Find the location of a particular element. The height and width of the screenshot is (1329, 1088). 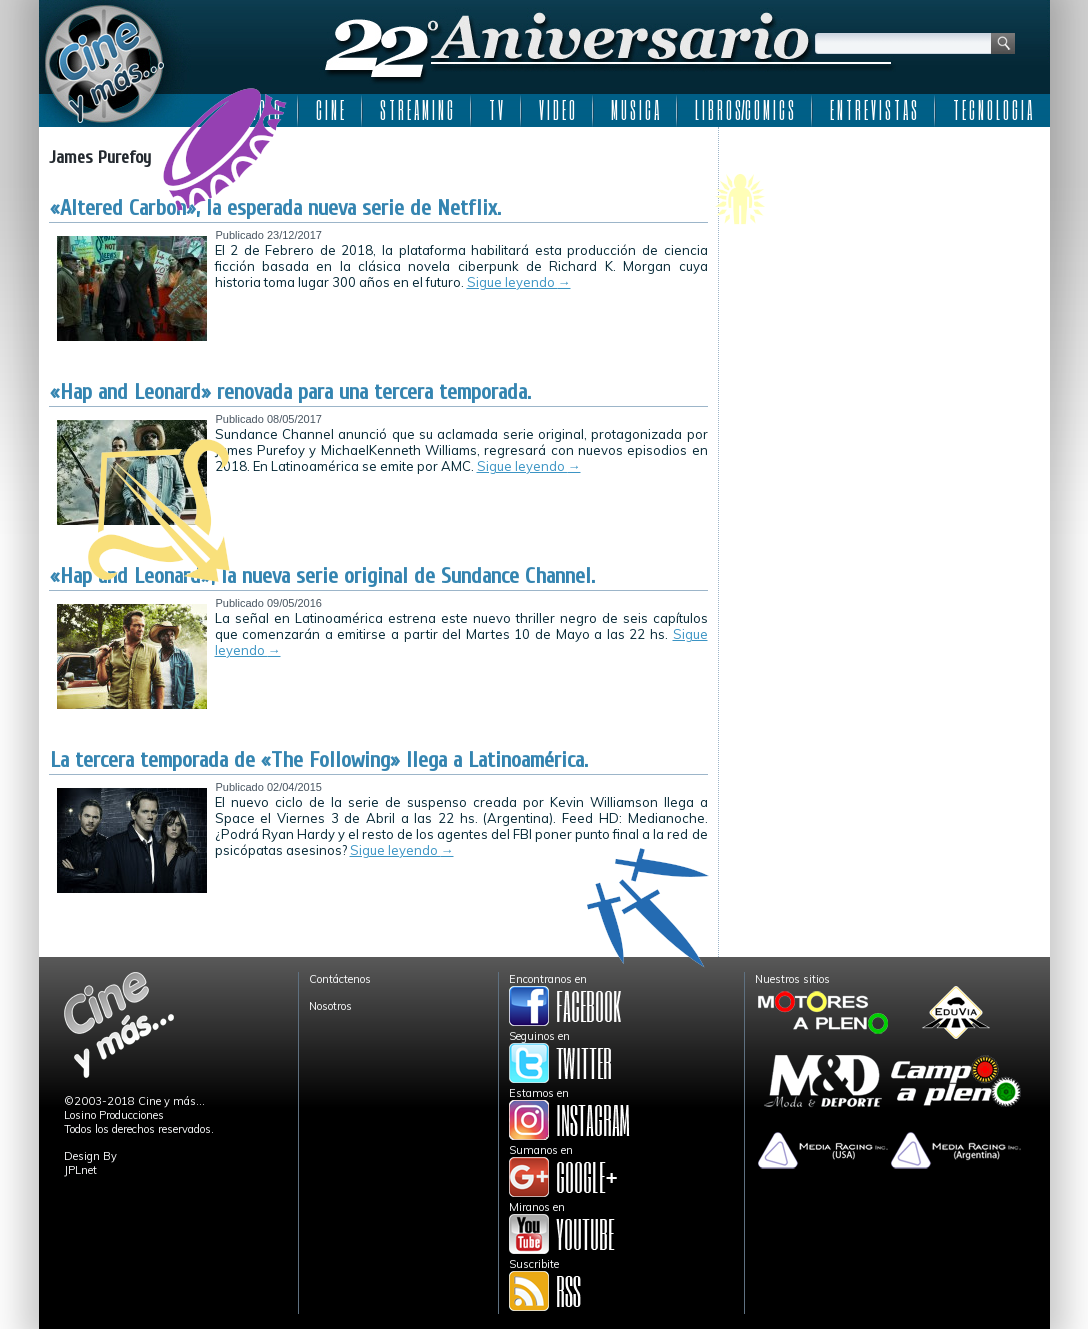

activate frost aura ability is located at coordinates (740, 199).